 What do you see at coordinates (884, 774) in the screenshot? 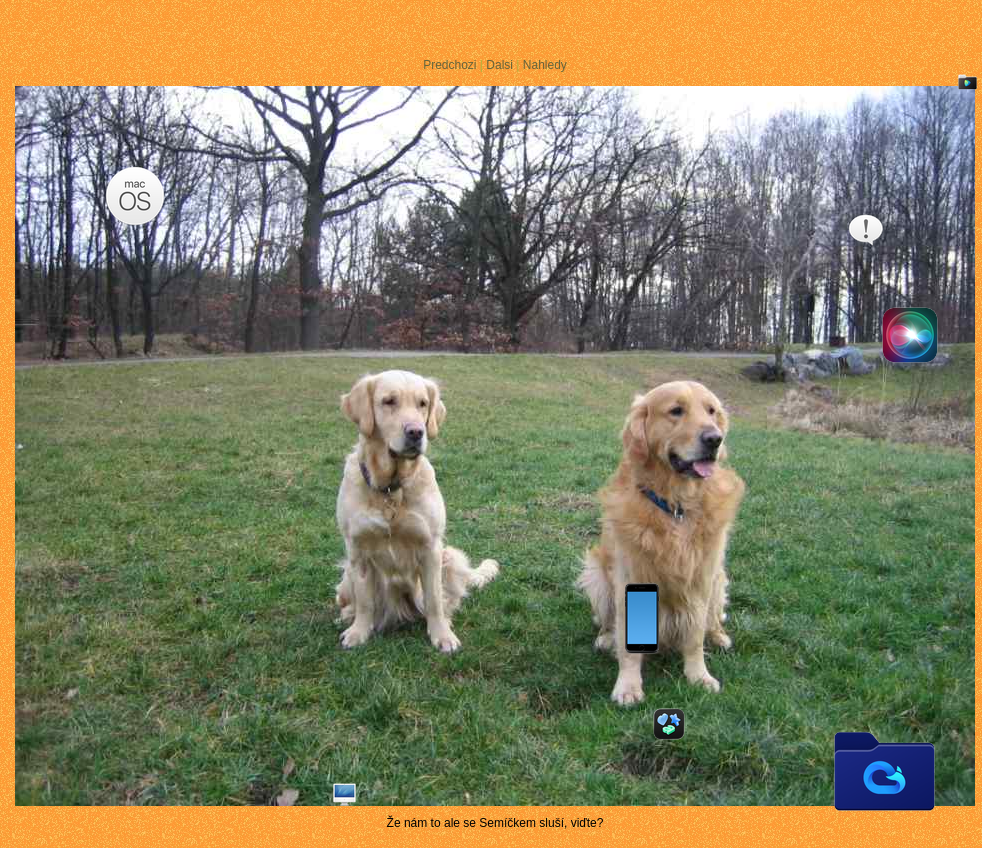
I see `open wondershare inclowdz cloud storage folder` at bounding box center [884, 774].